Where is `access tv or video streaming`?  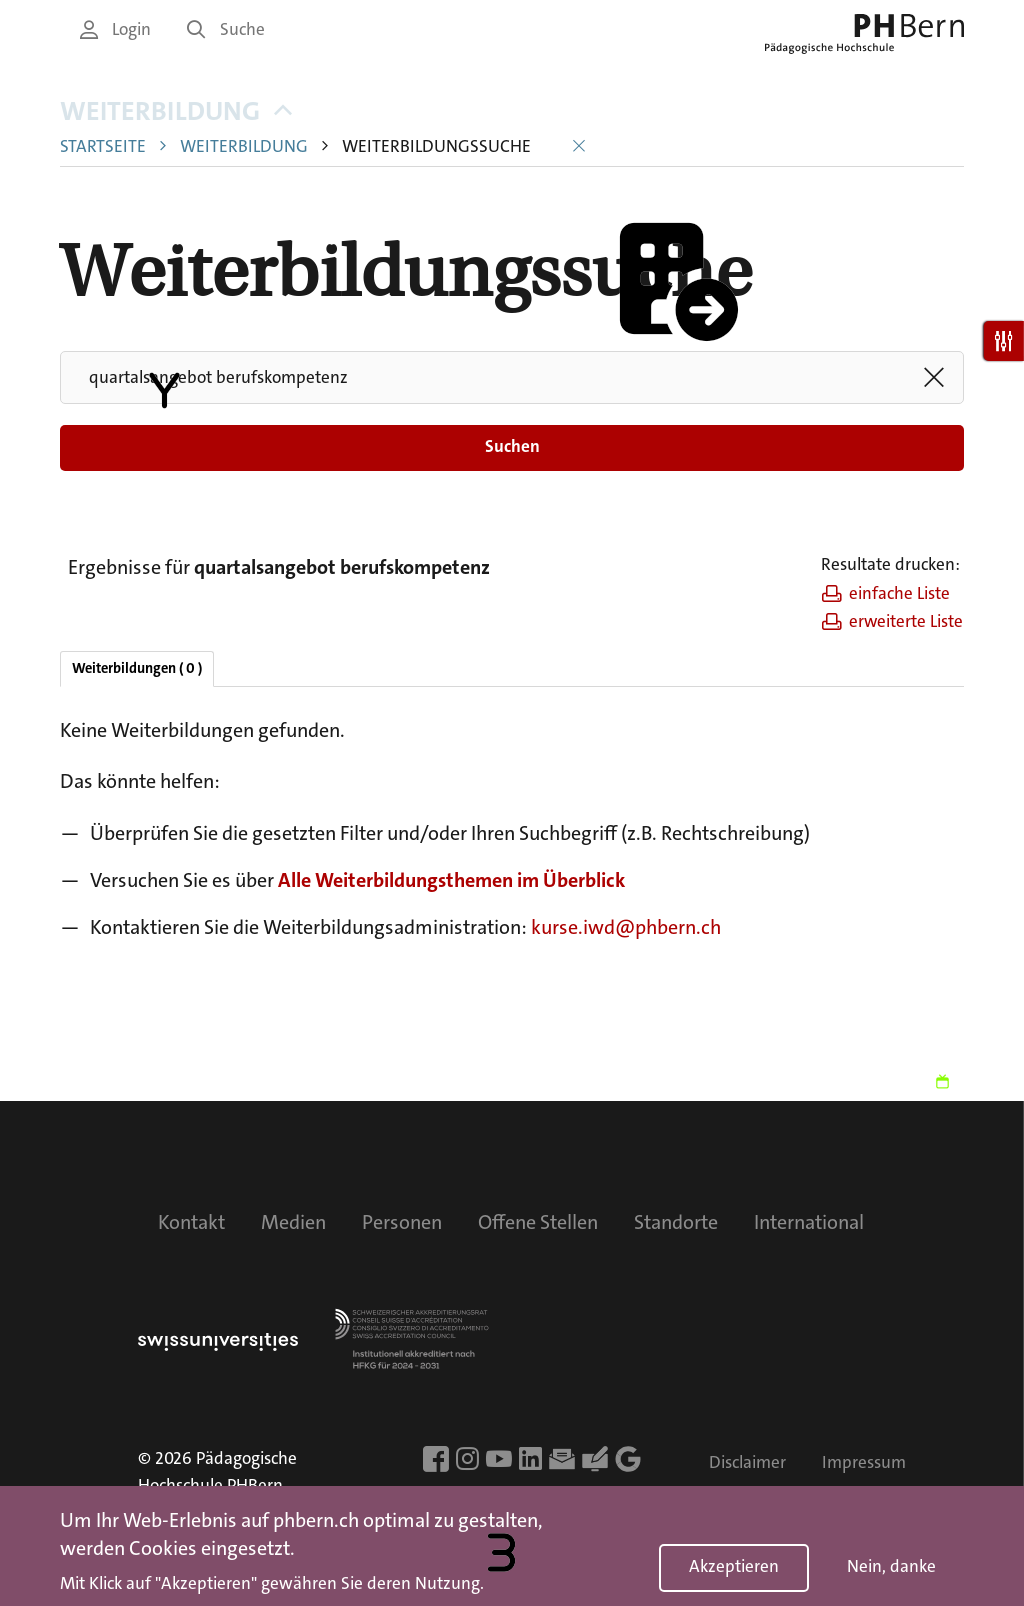 access tv or video streaming is located at coordinates (942, 1081).